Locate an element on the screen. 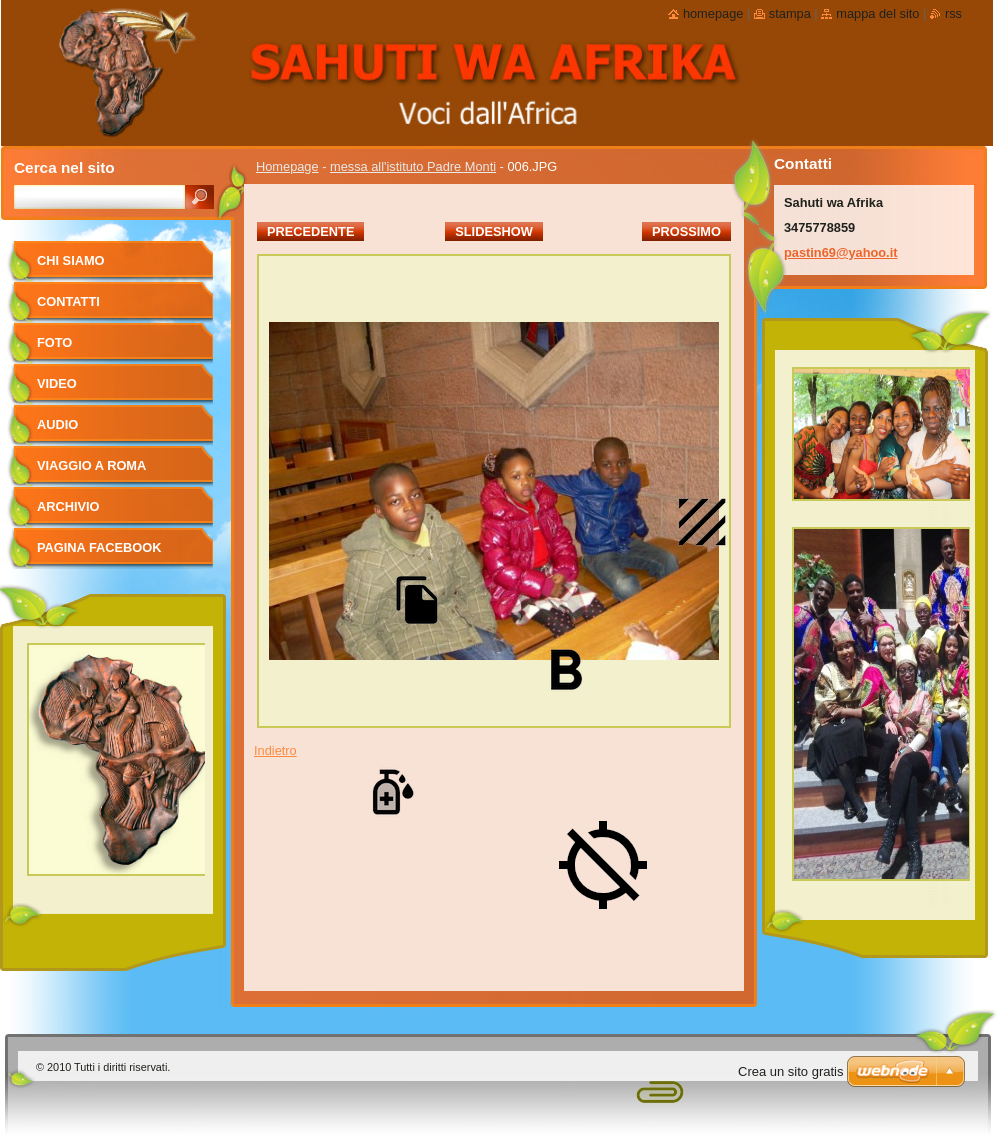 The image size is (1001, 1137). apply texture or pattern overlay is located at coordinates (702, 522).